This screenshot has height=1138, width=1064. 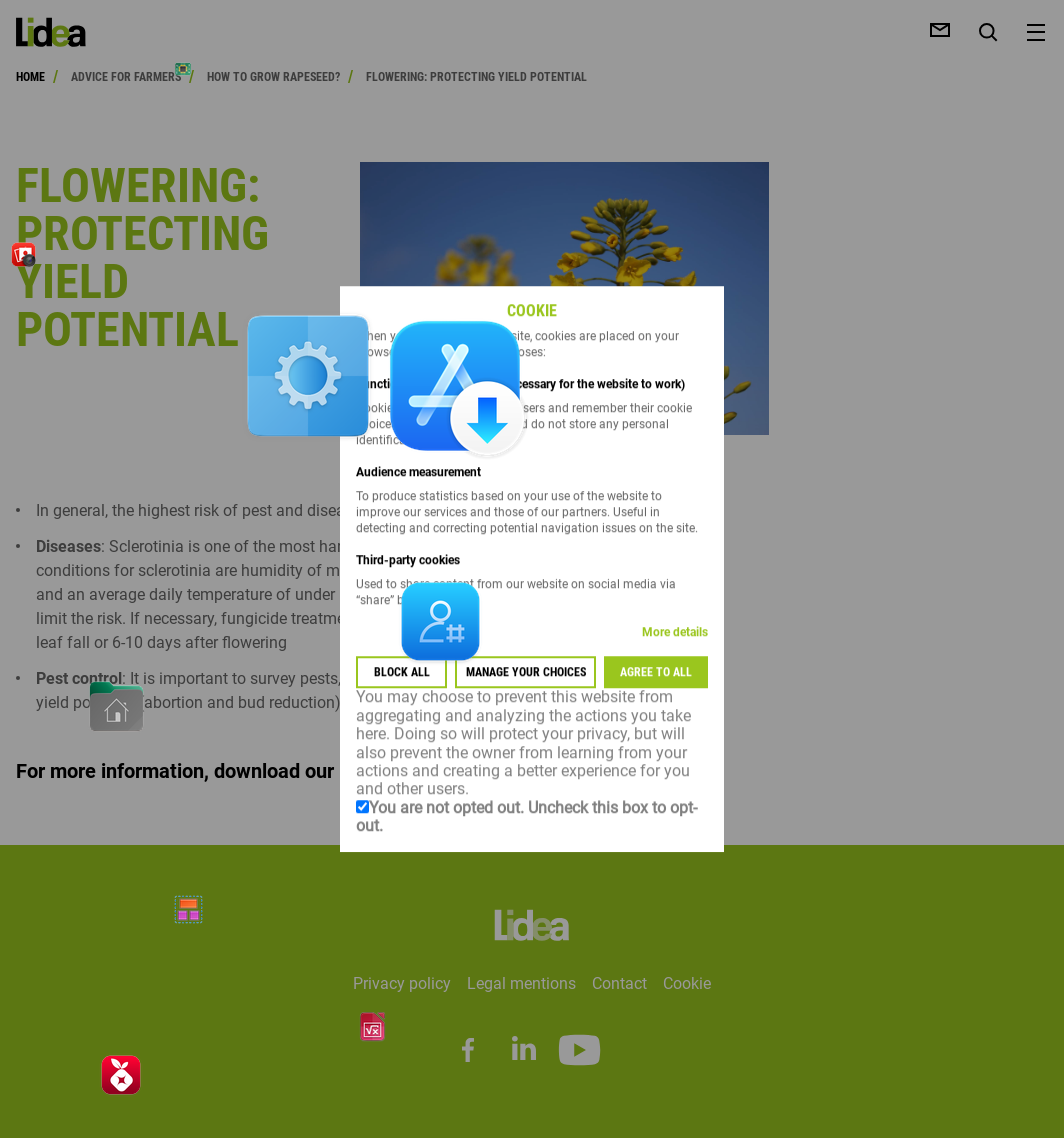 I want to click on open jockey hardware diagnostics app, so click(x=183, y=69).